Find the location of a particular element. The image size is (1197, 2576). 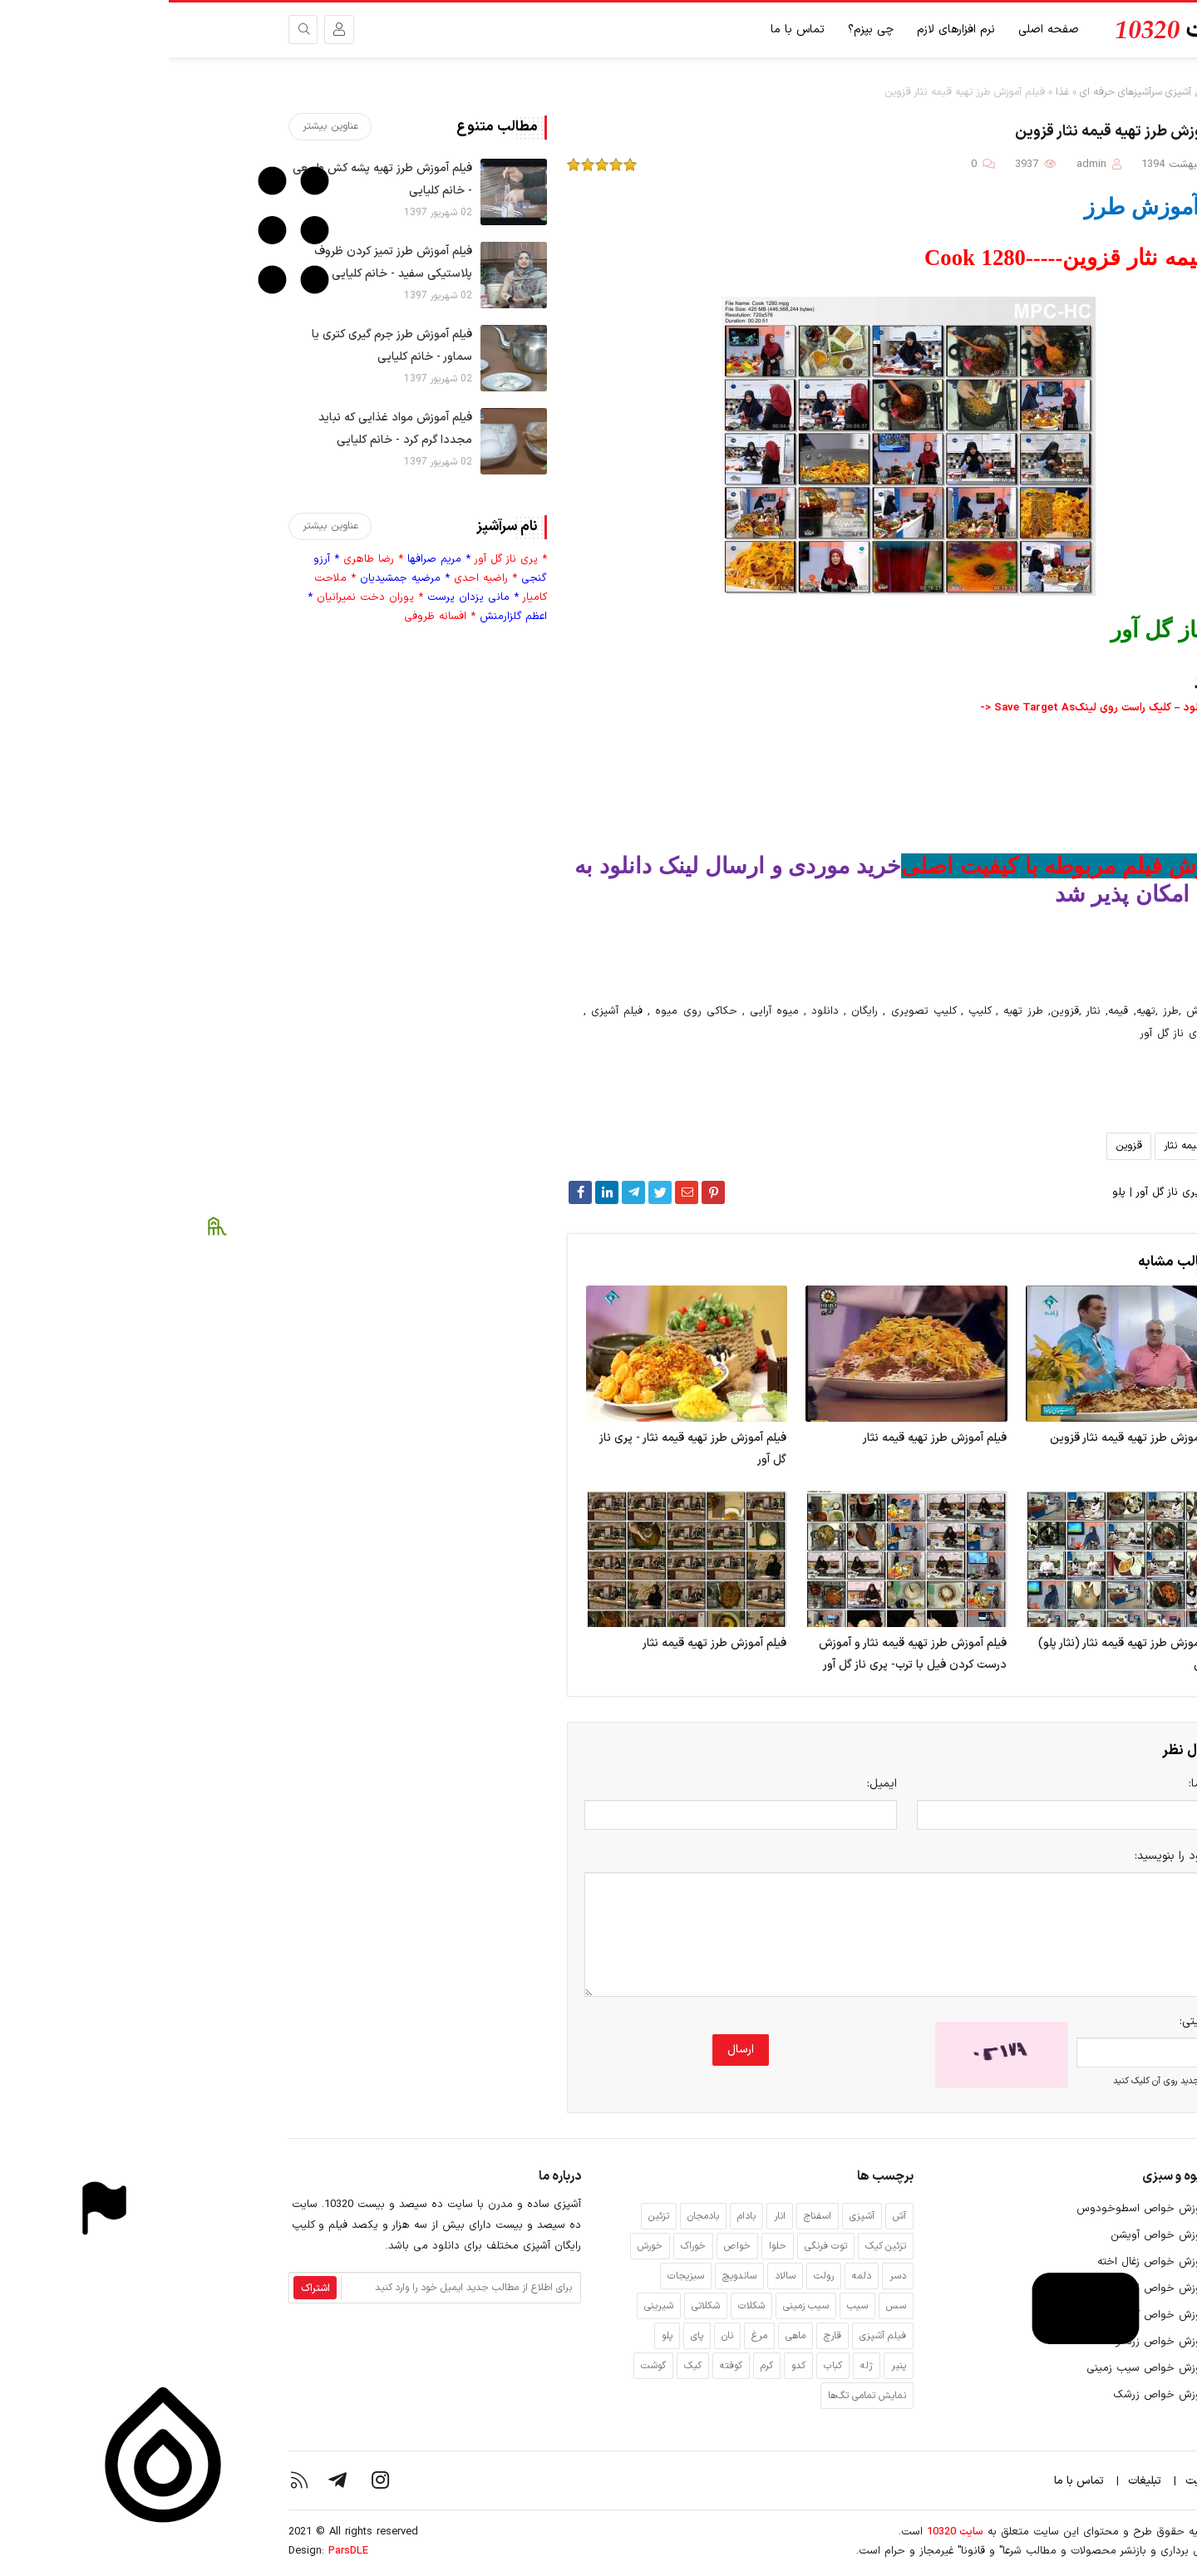

drag to reorder items vertically is located at coordinates (293, 230).